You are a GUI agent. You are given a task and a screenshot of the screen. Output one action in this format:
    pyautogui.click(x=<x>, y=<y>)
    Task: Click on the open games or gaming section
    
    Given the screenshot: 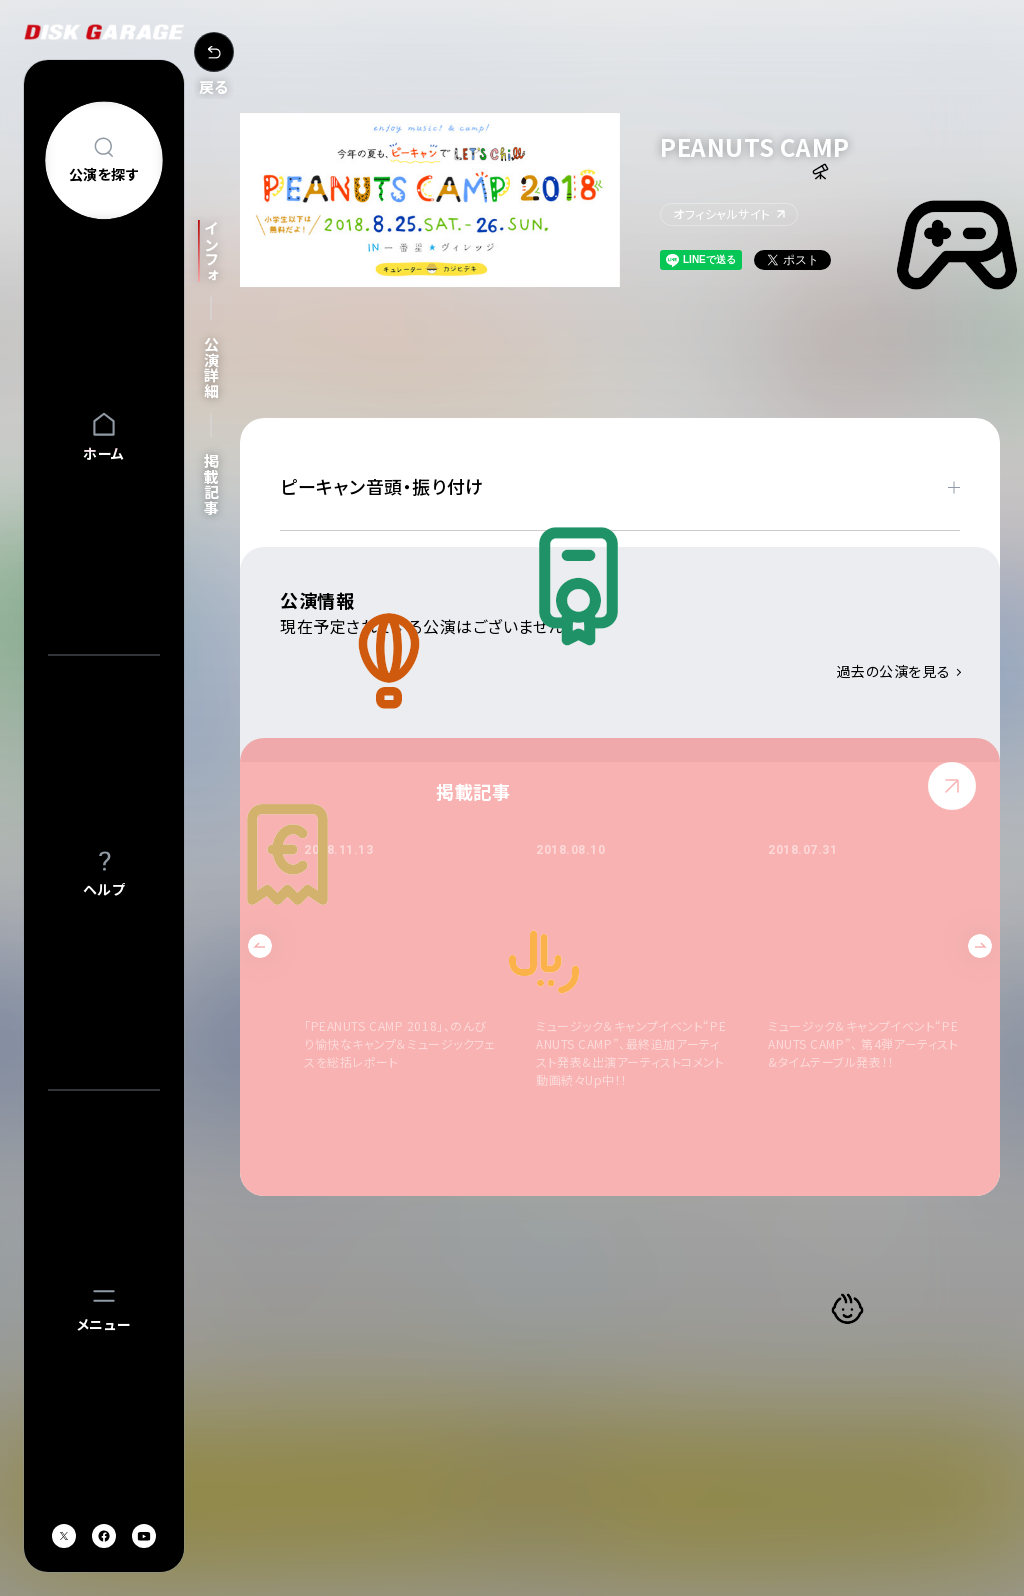 What is the action you would take?
    pyautogui.click(x=957, y=245)
    